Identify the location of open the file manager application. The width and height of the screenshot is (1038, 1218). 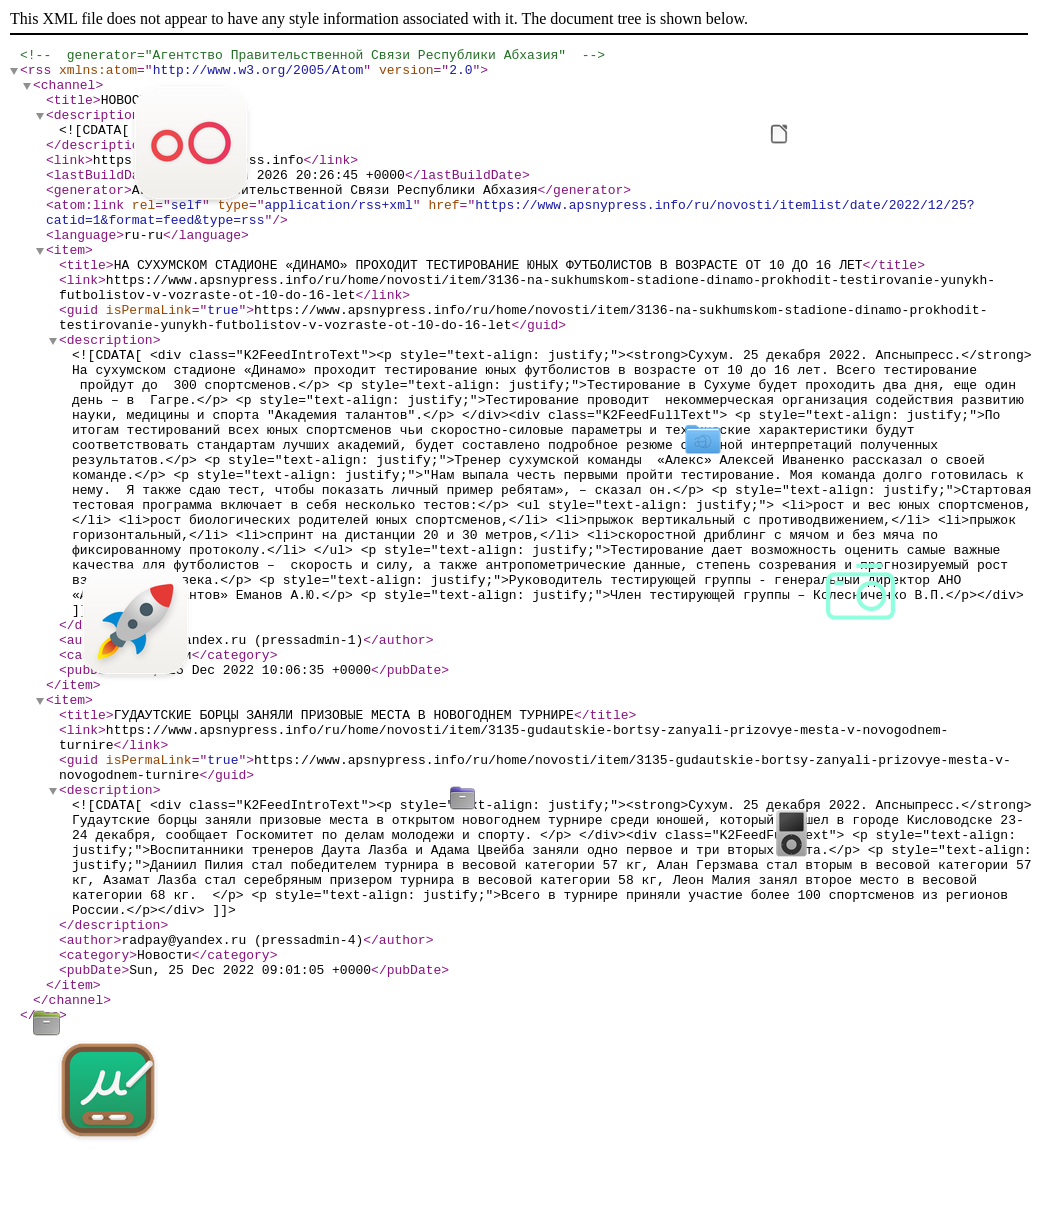
(462, 797).